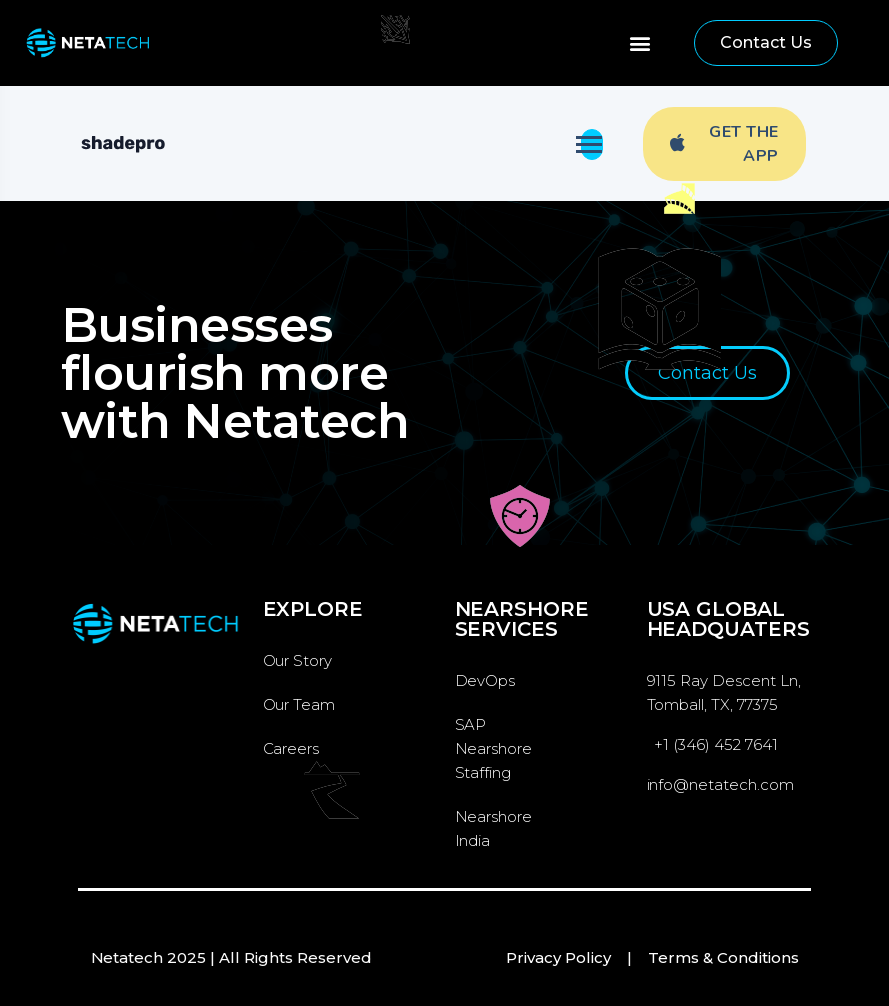 Image resolution: width=889 pixels, height=1006 pixels. What do you see at coordinates (660, 310) in the screenshot?
I see `view game rules and instructions` at bounding box center [660, 310].